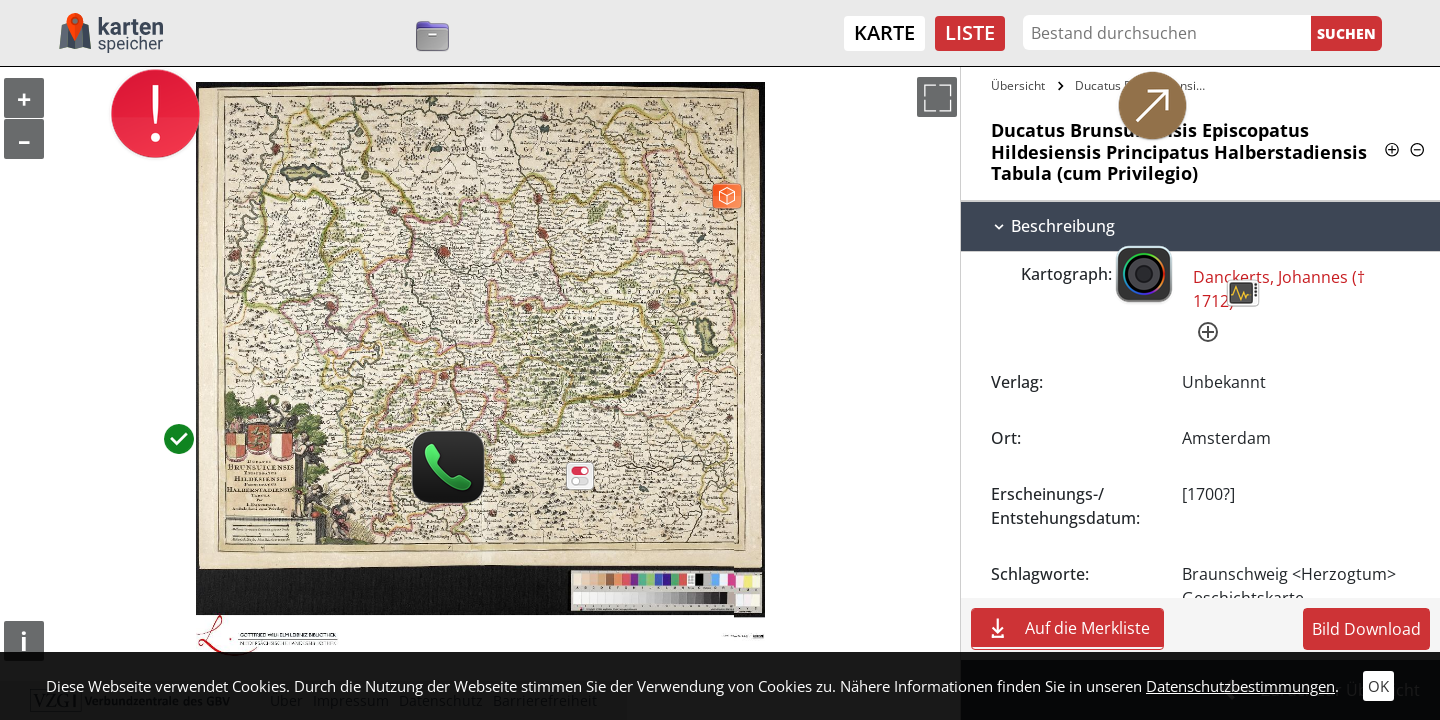 This screenshot has width=1440, height=720. Describe the element at coordinates (580, 476) in the screenshot. I see `open unity tweak tool settings` at that location.